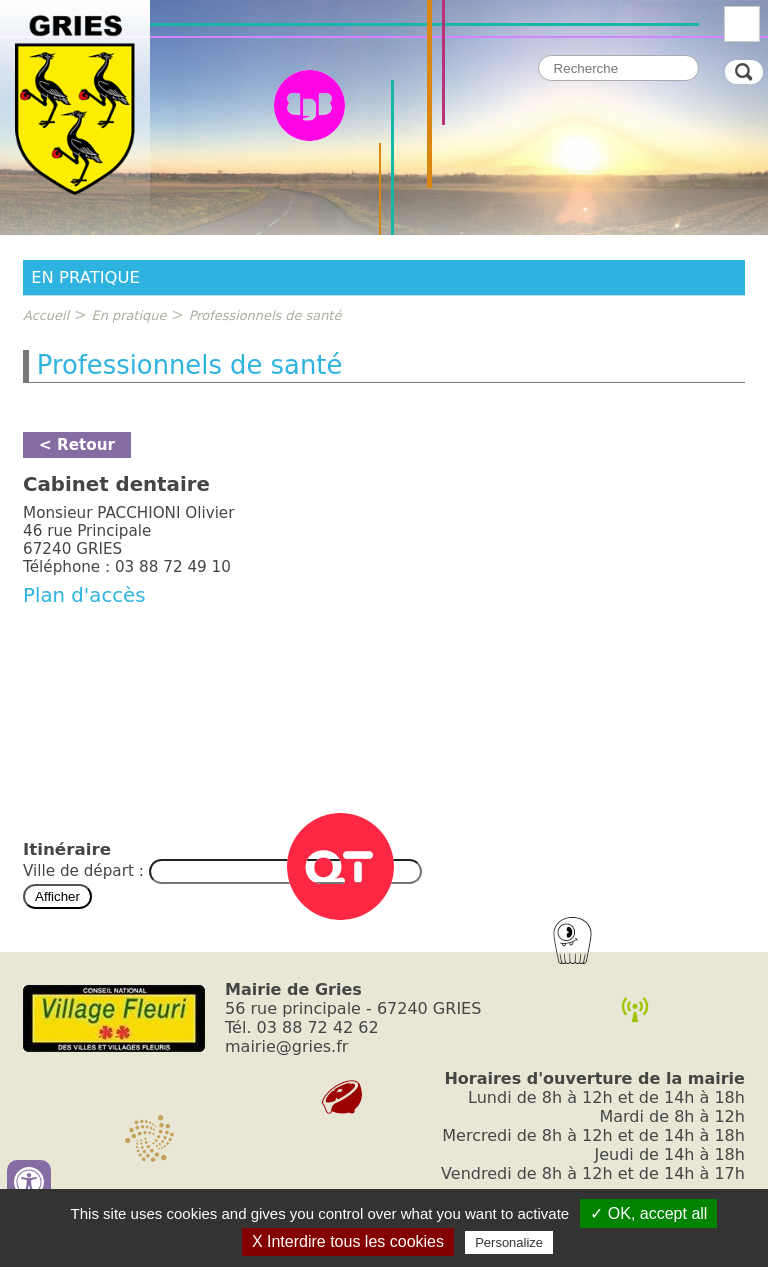 This screenshot has height=1267, width=768. I want to click on quicktype app or service logo, so click(340, 866).